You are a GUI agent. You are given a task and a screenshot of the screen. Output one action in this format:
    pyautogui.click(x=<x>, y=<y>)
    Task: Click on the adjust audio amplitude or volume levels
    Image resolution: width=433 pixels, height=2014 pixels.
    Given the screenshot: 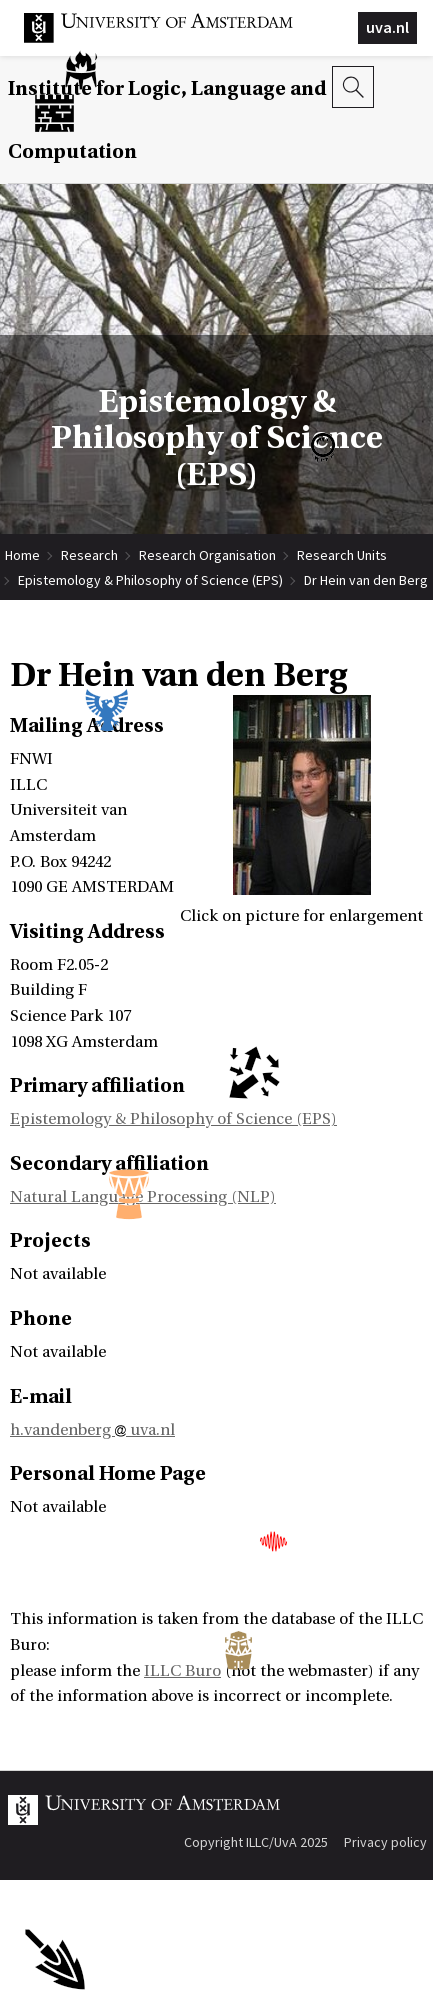 What is the action you would take?
    pyautogui.click(x=273, y=1541)
    